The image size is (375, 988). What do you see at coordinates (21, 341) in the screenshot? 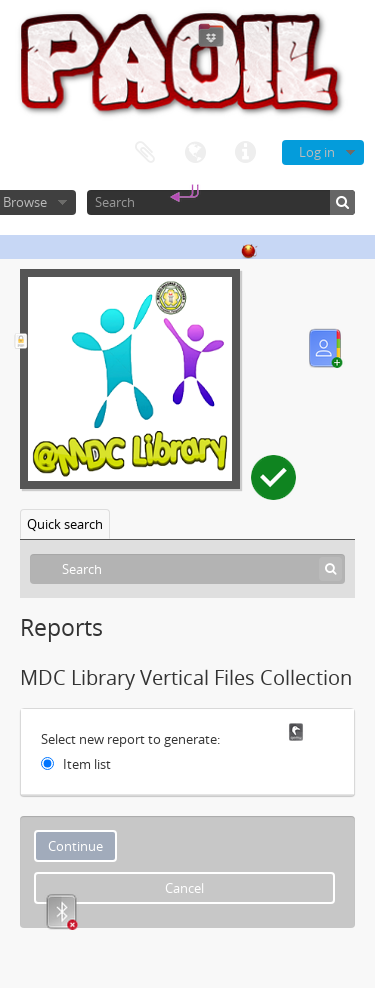
I see `indicates a PGP-encrypted file` at bounding box center [21, 341].